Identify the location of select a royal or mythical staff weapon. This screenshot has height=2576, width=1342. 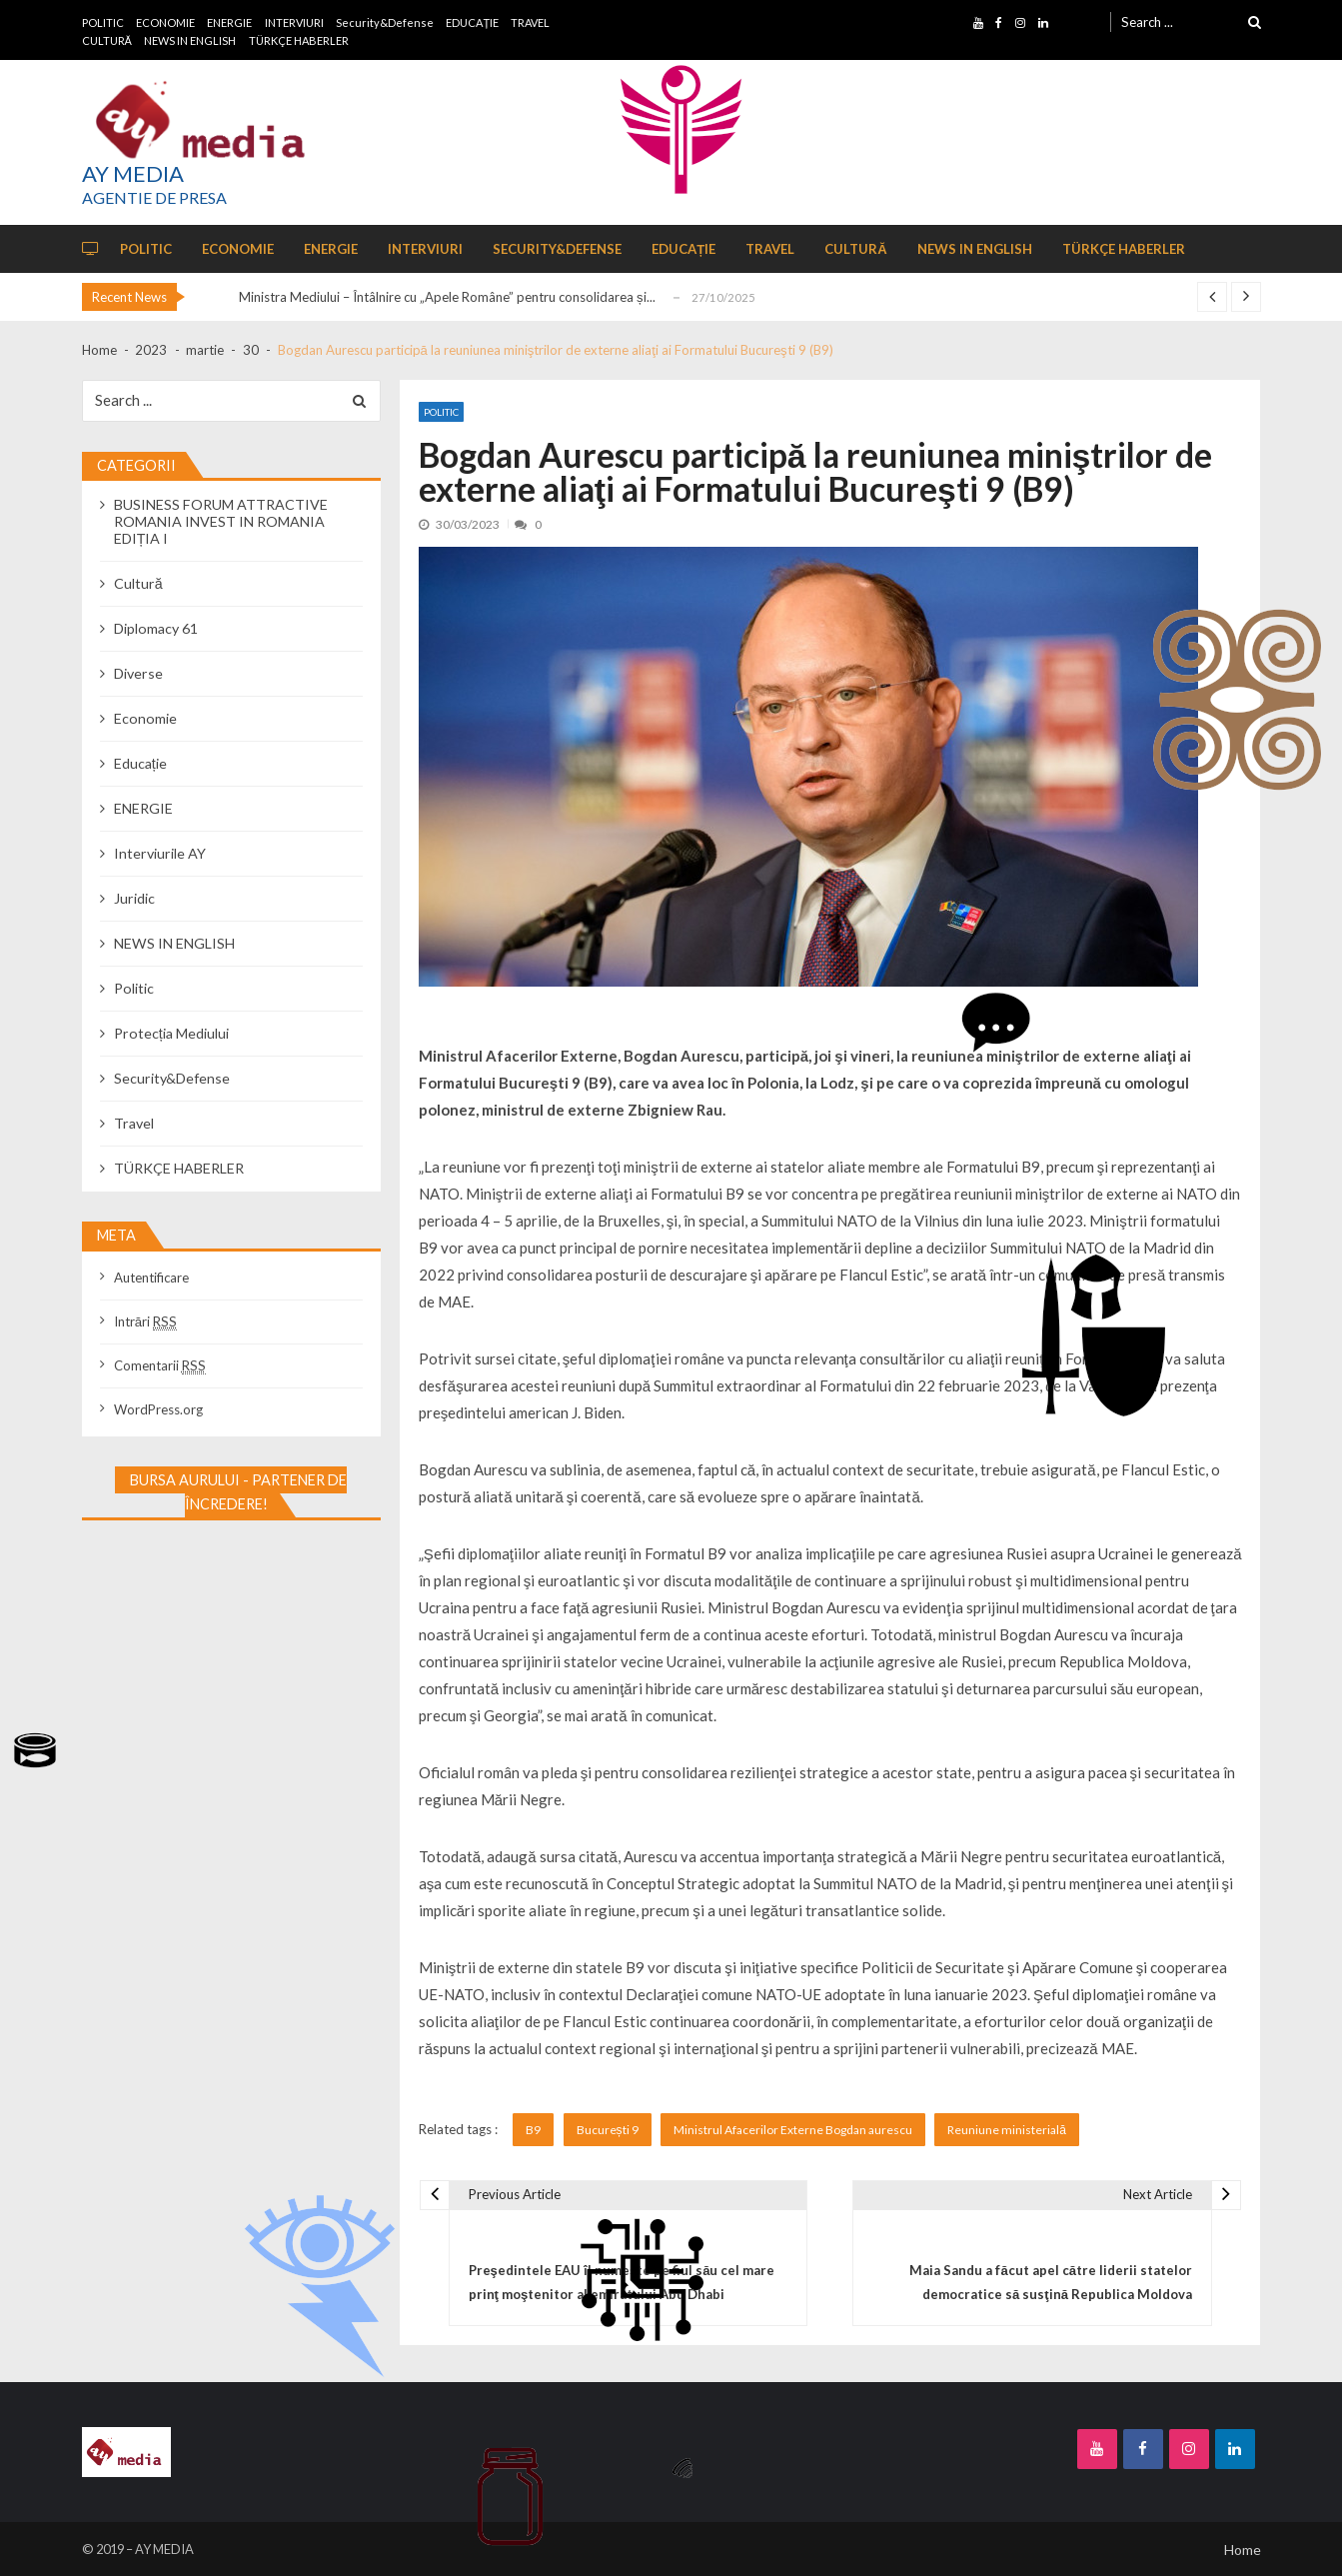
(680, 129).